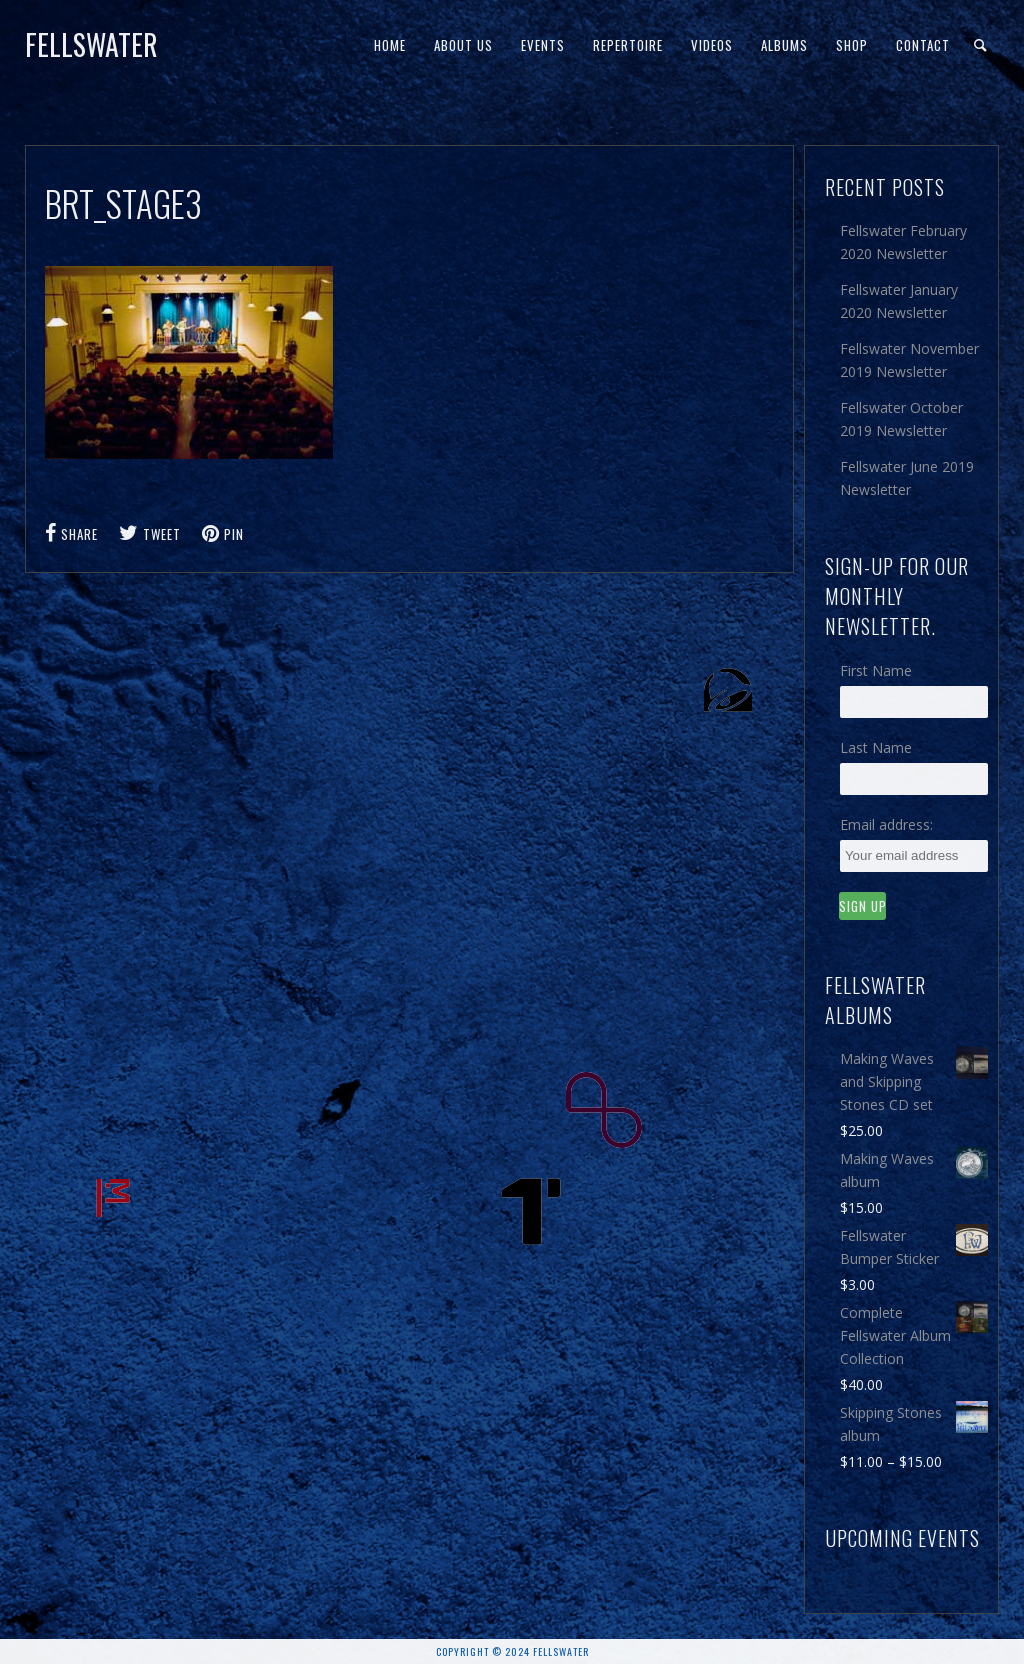  I want to click on access design or creative tools, so click(532, 1210).